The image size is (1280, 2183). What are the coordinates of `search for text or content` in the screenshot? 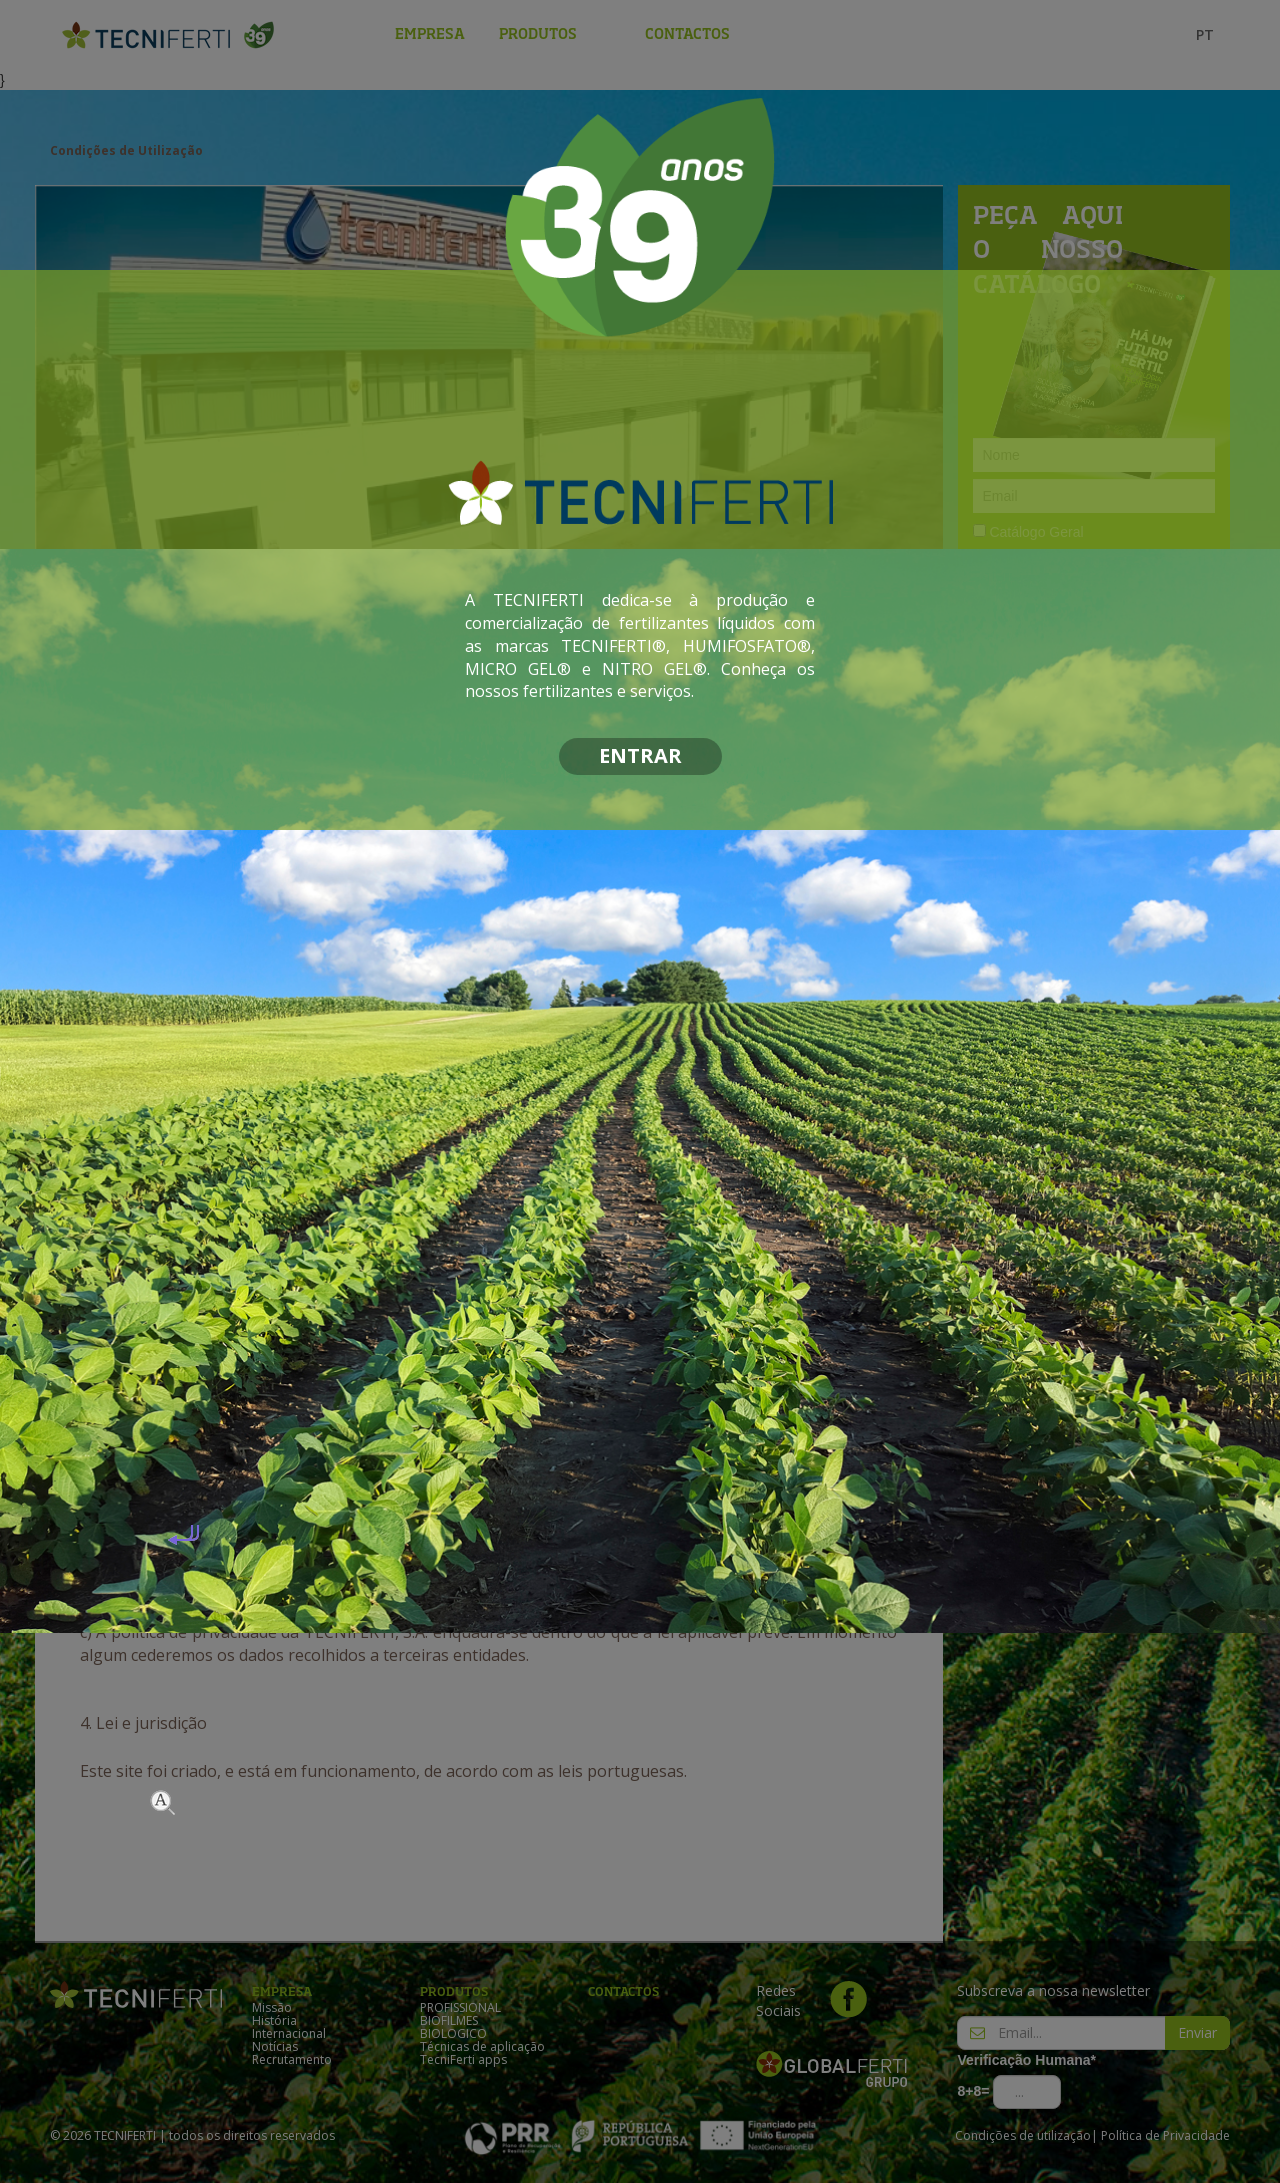 It's located at (162, 1802).